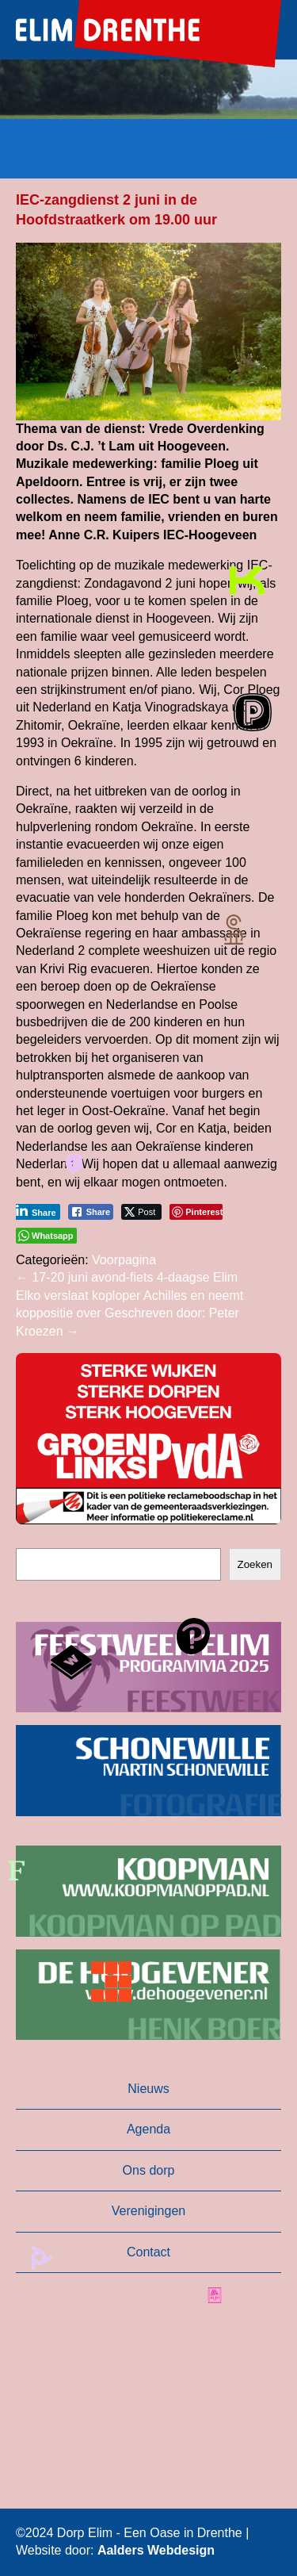  Describe the element at coordinates (253, 712) in the screenshot. I see `open peerlist profile or app` at that location.